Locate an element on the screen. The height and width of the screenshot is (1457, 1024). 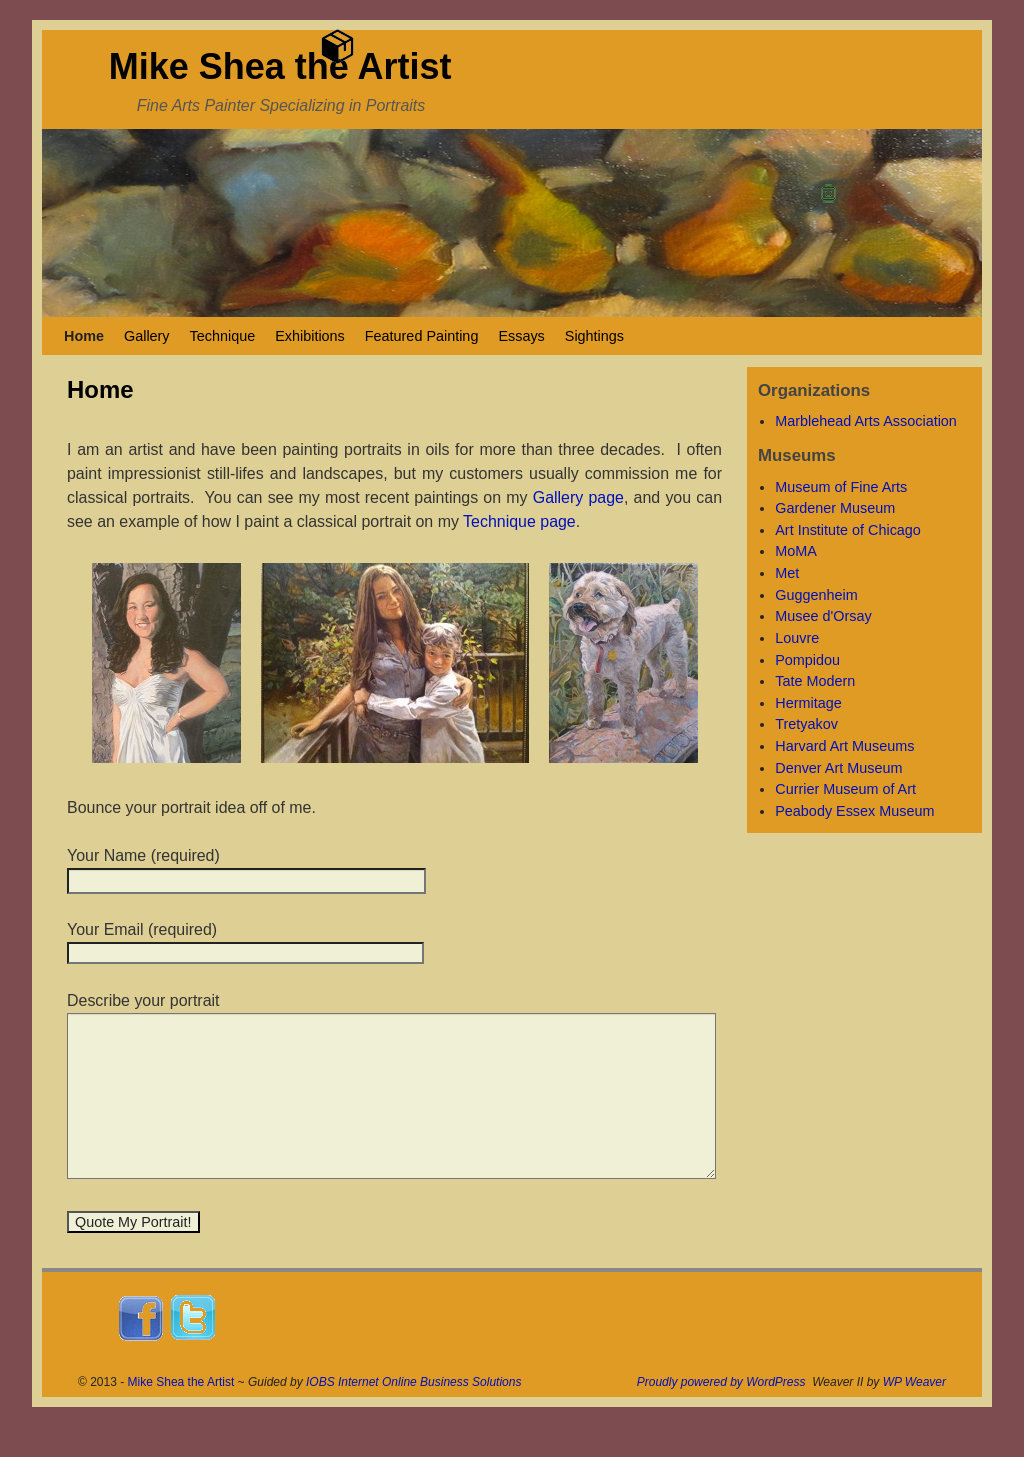
view package or shipment details is located at coordinates (337, 46).